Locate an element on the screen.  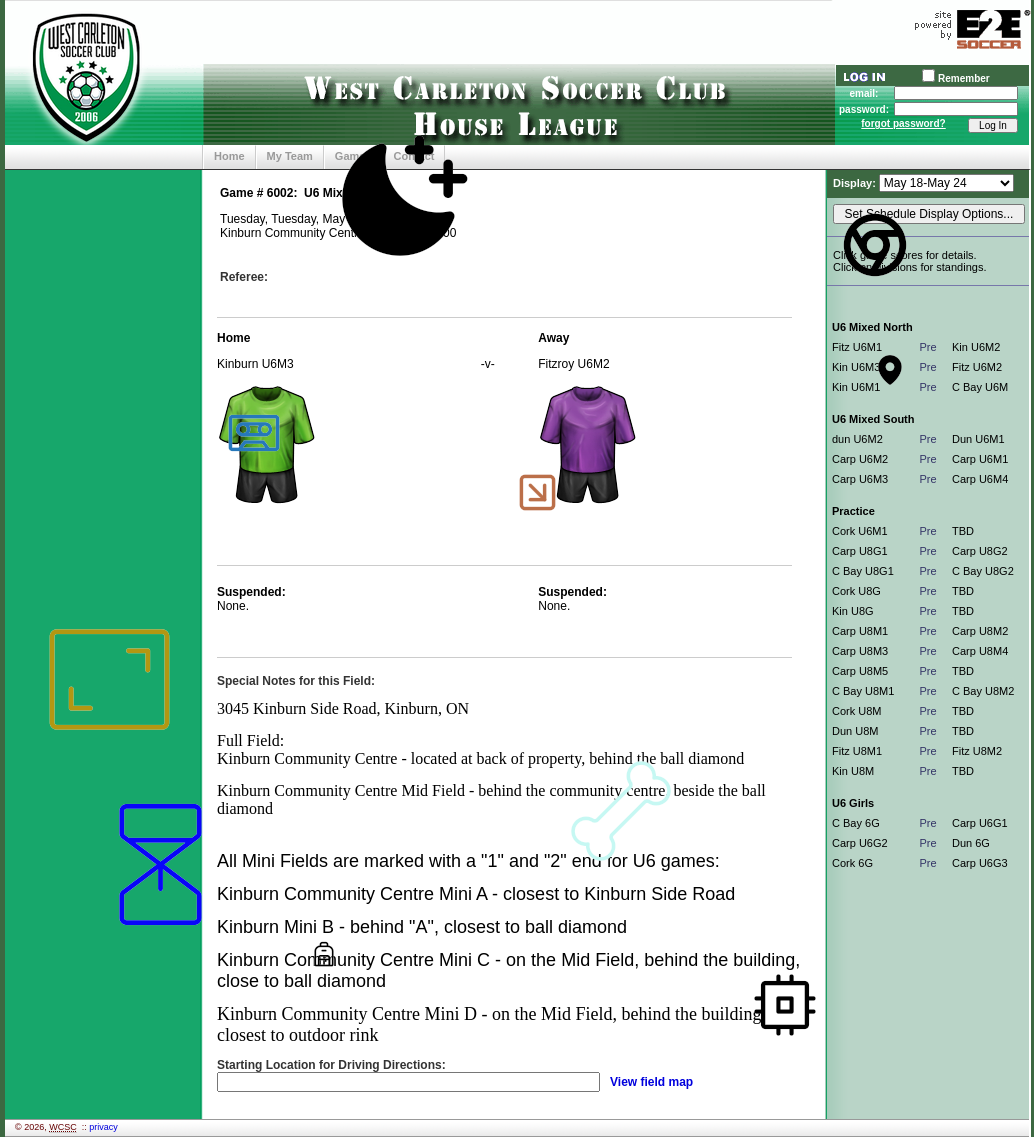
access your inventory or stored items is located at coordinates (324, 955).